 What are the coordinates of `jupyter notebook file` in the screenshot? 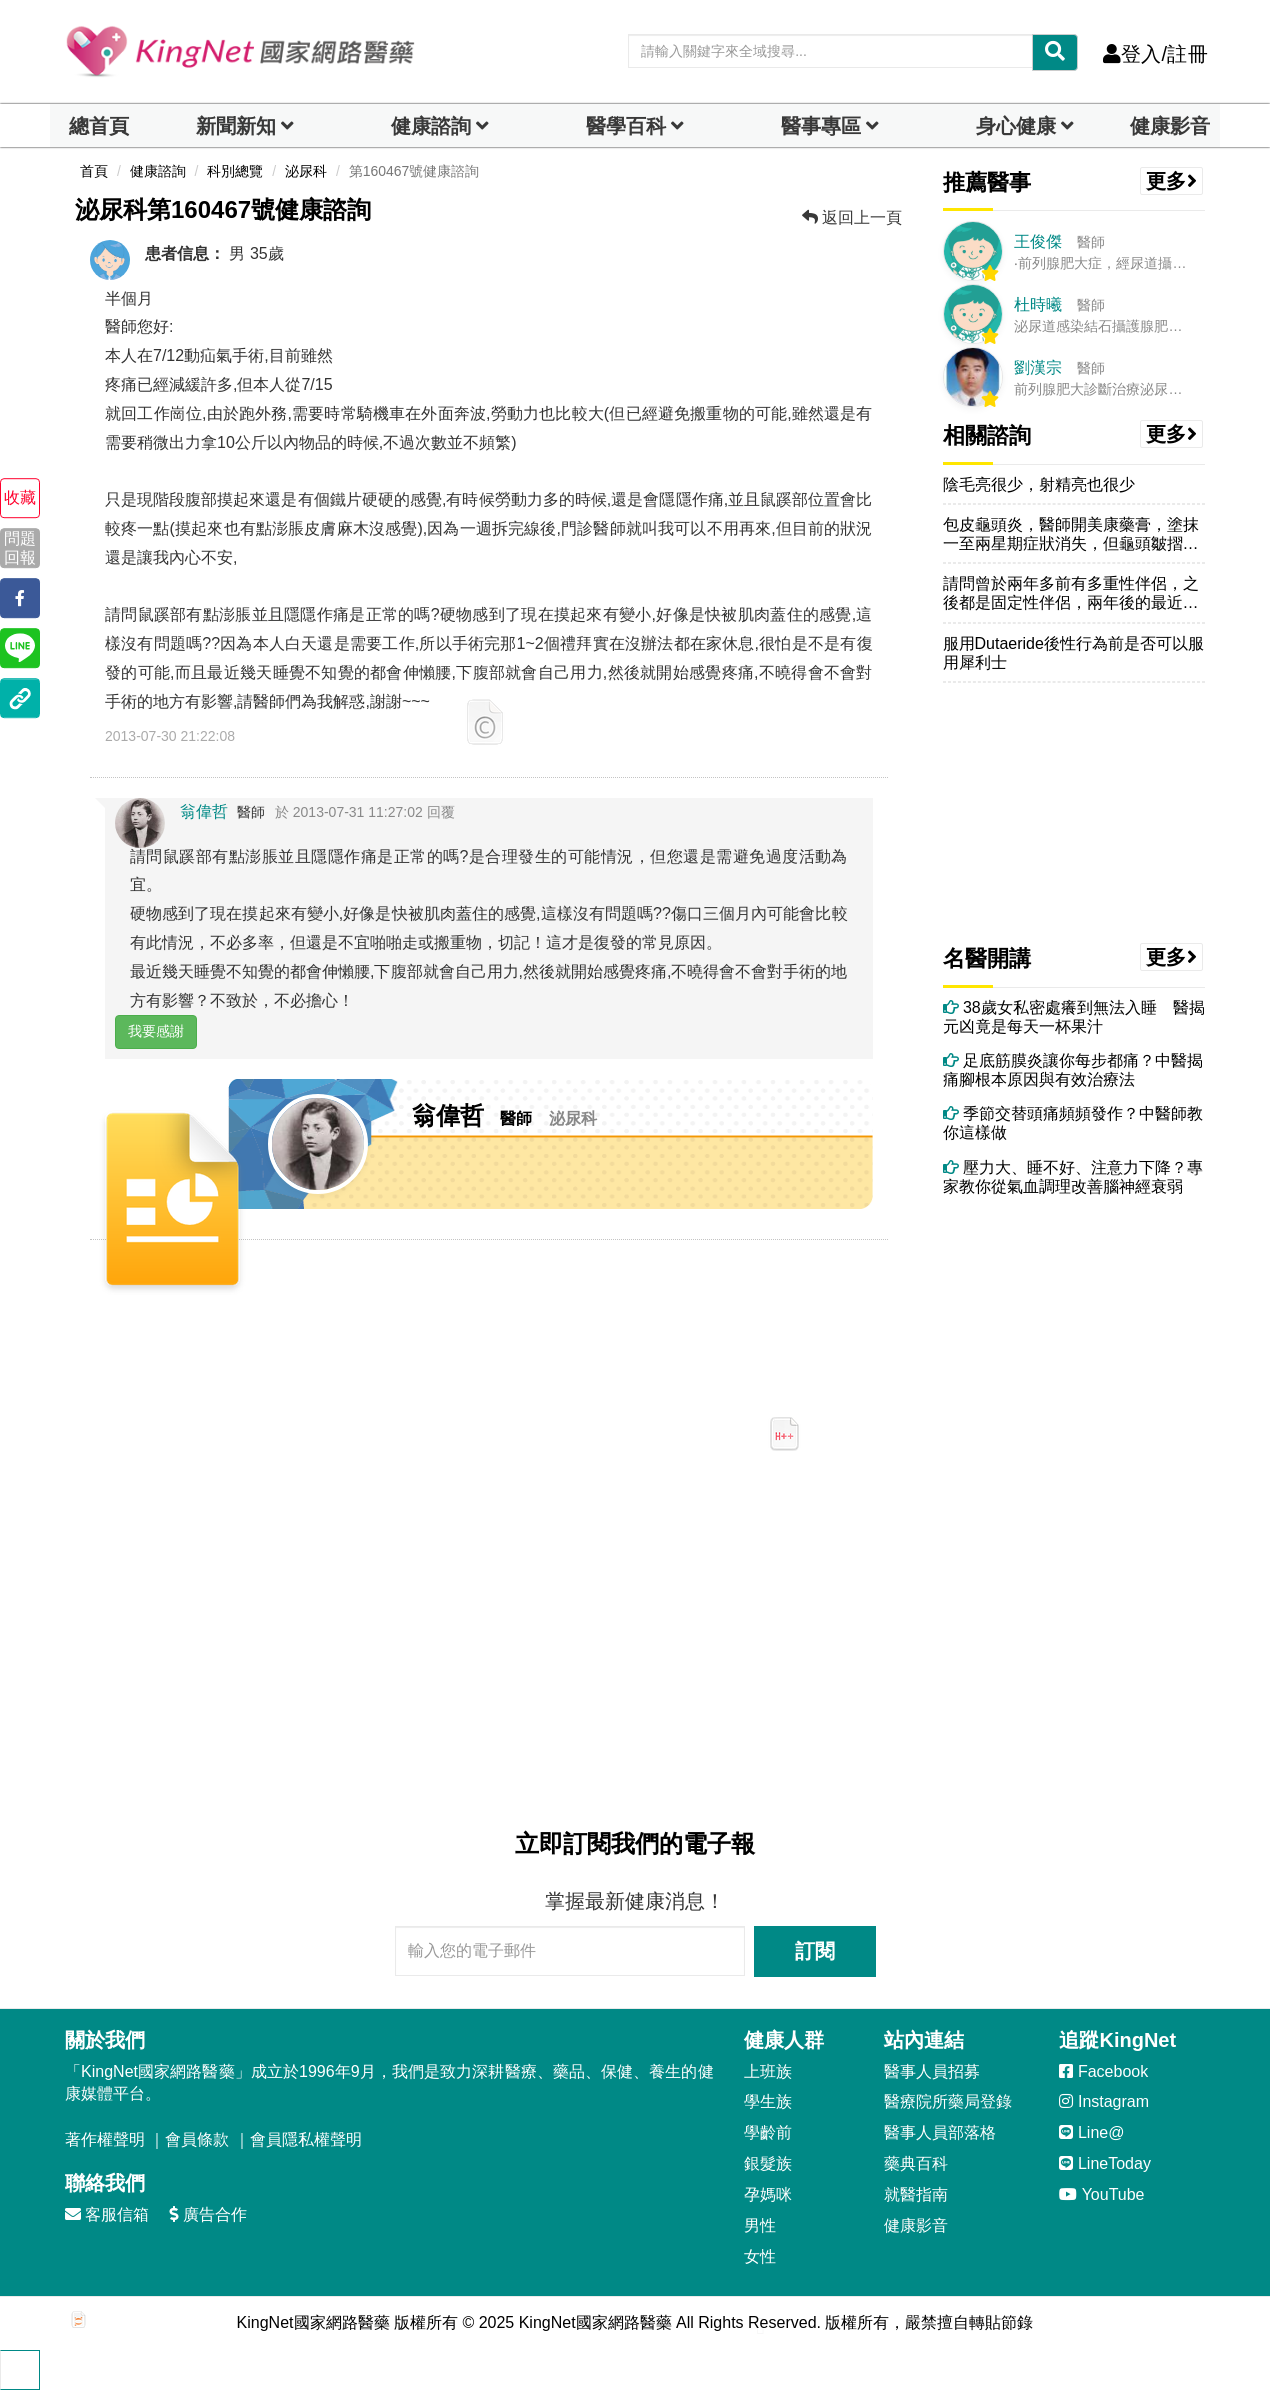 It's located at (78, 2319).